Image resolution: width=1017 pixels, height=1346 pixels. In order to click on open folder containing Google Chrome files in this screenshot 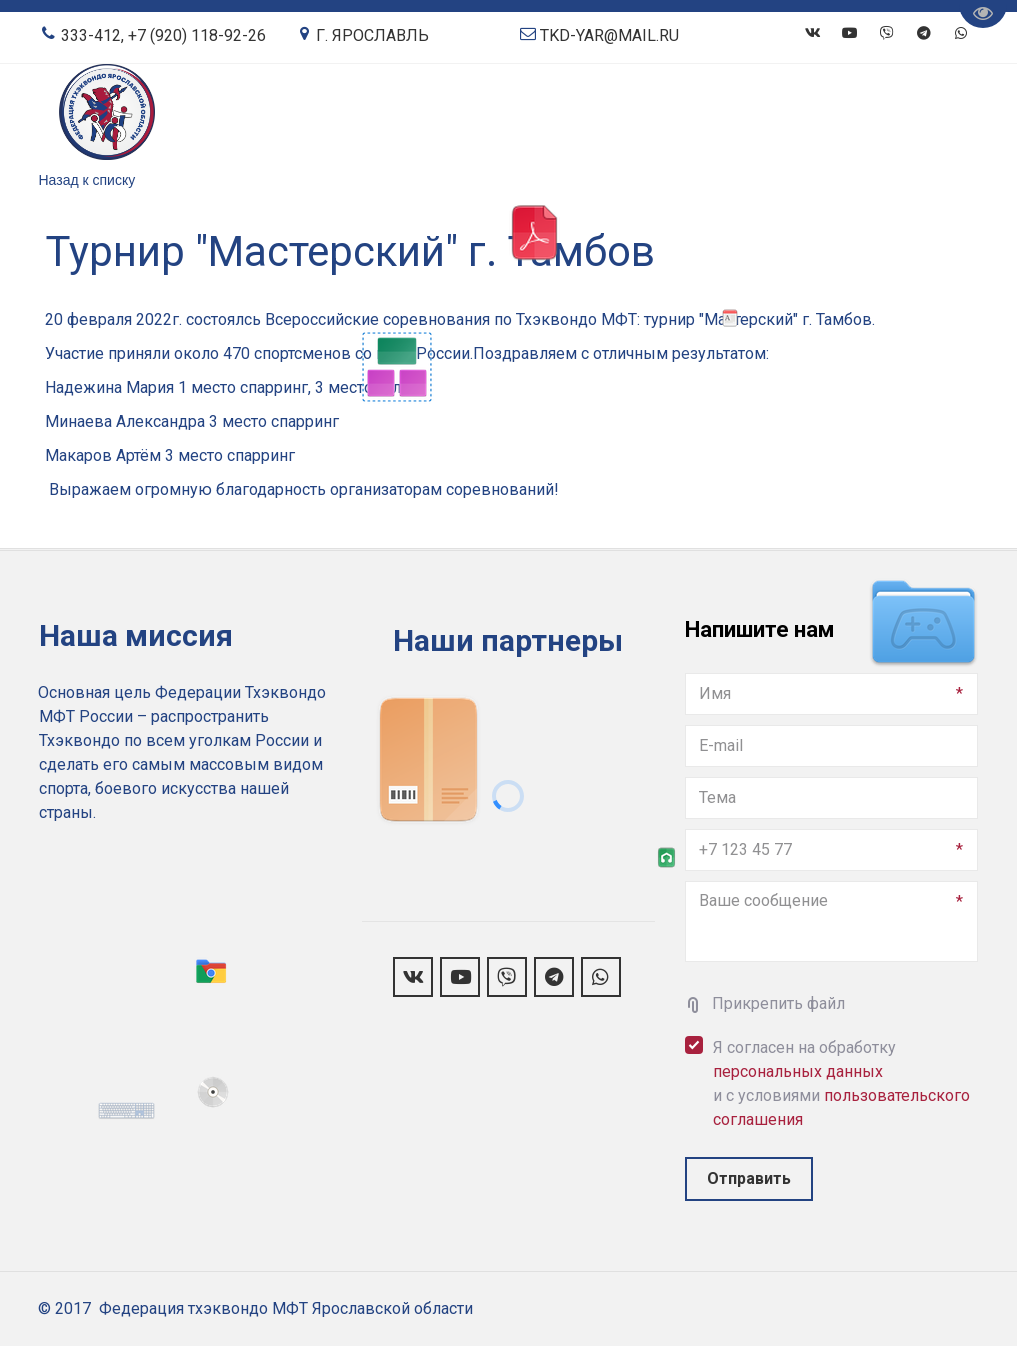, I will do `click(211, 972)`.